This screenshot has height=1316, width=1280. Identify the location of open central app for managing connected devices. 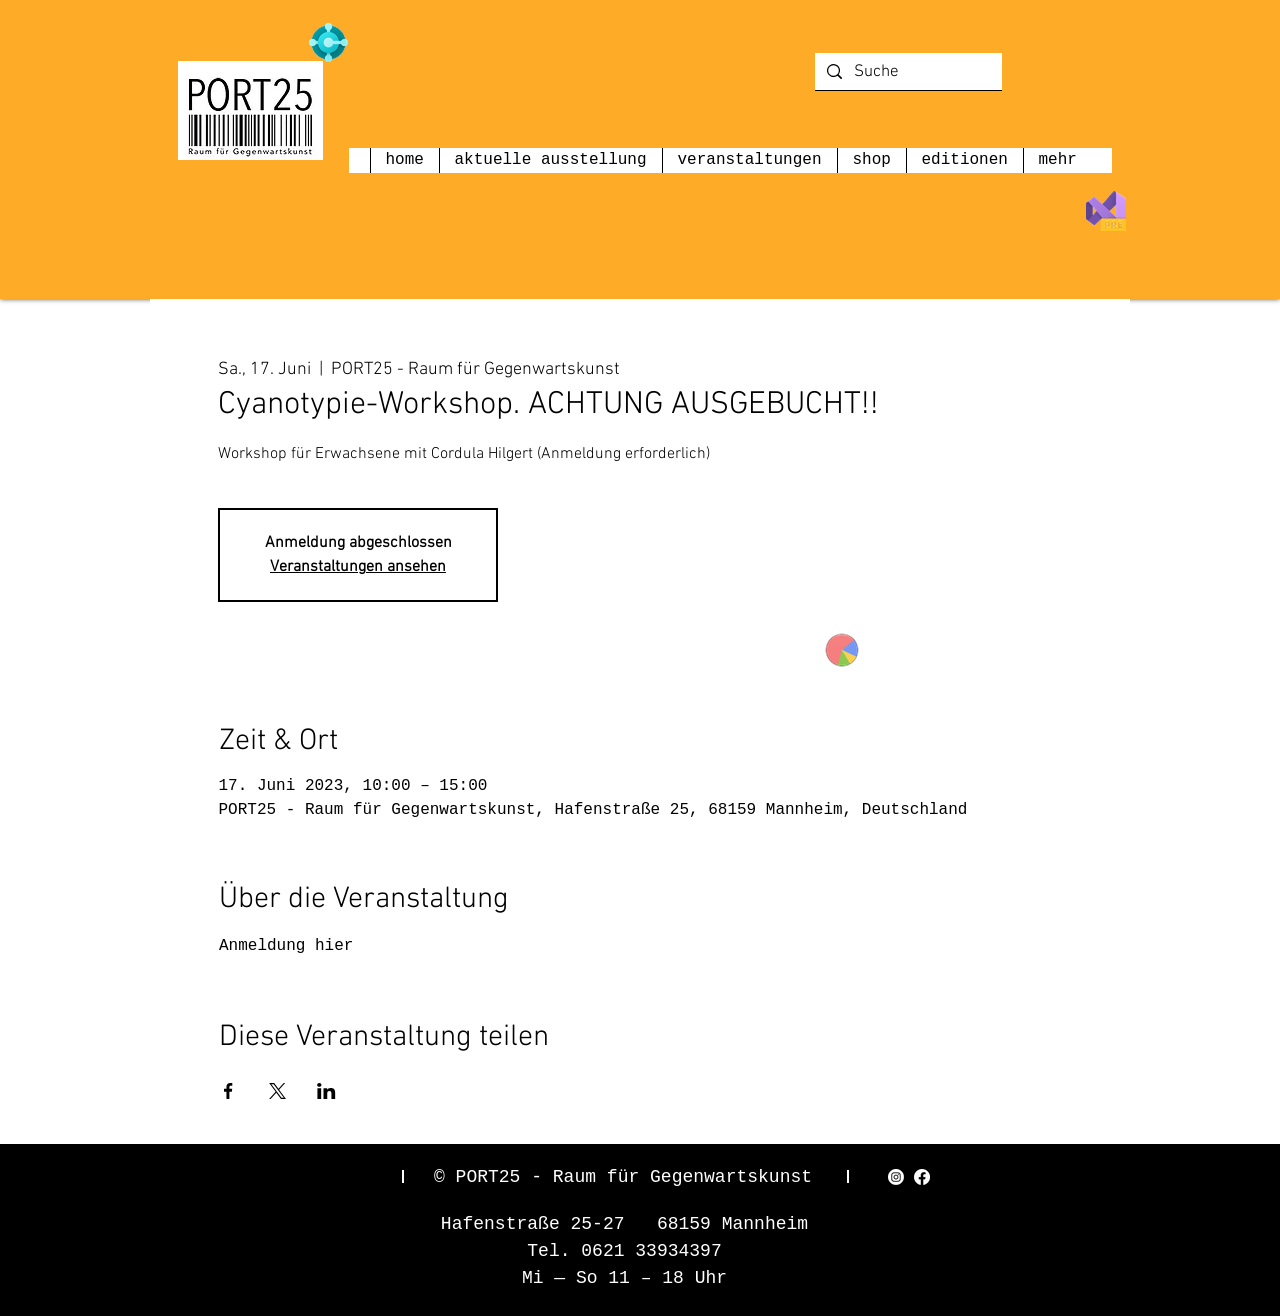
(328, 42).